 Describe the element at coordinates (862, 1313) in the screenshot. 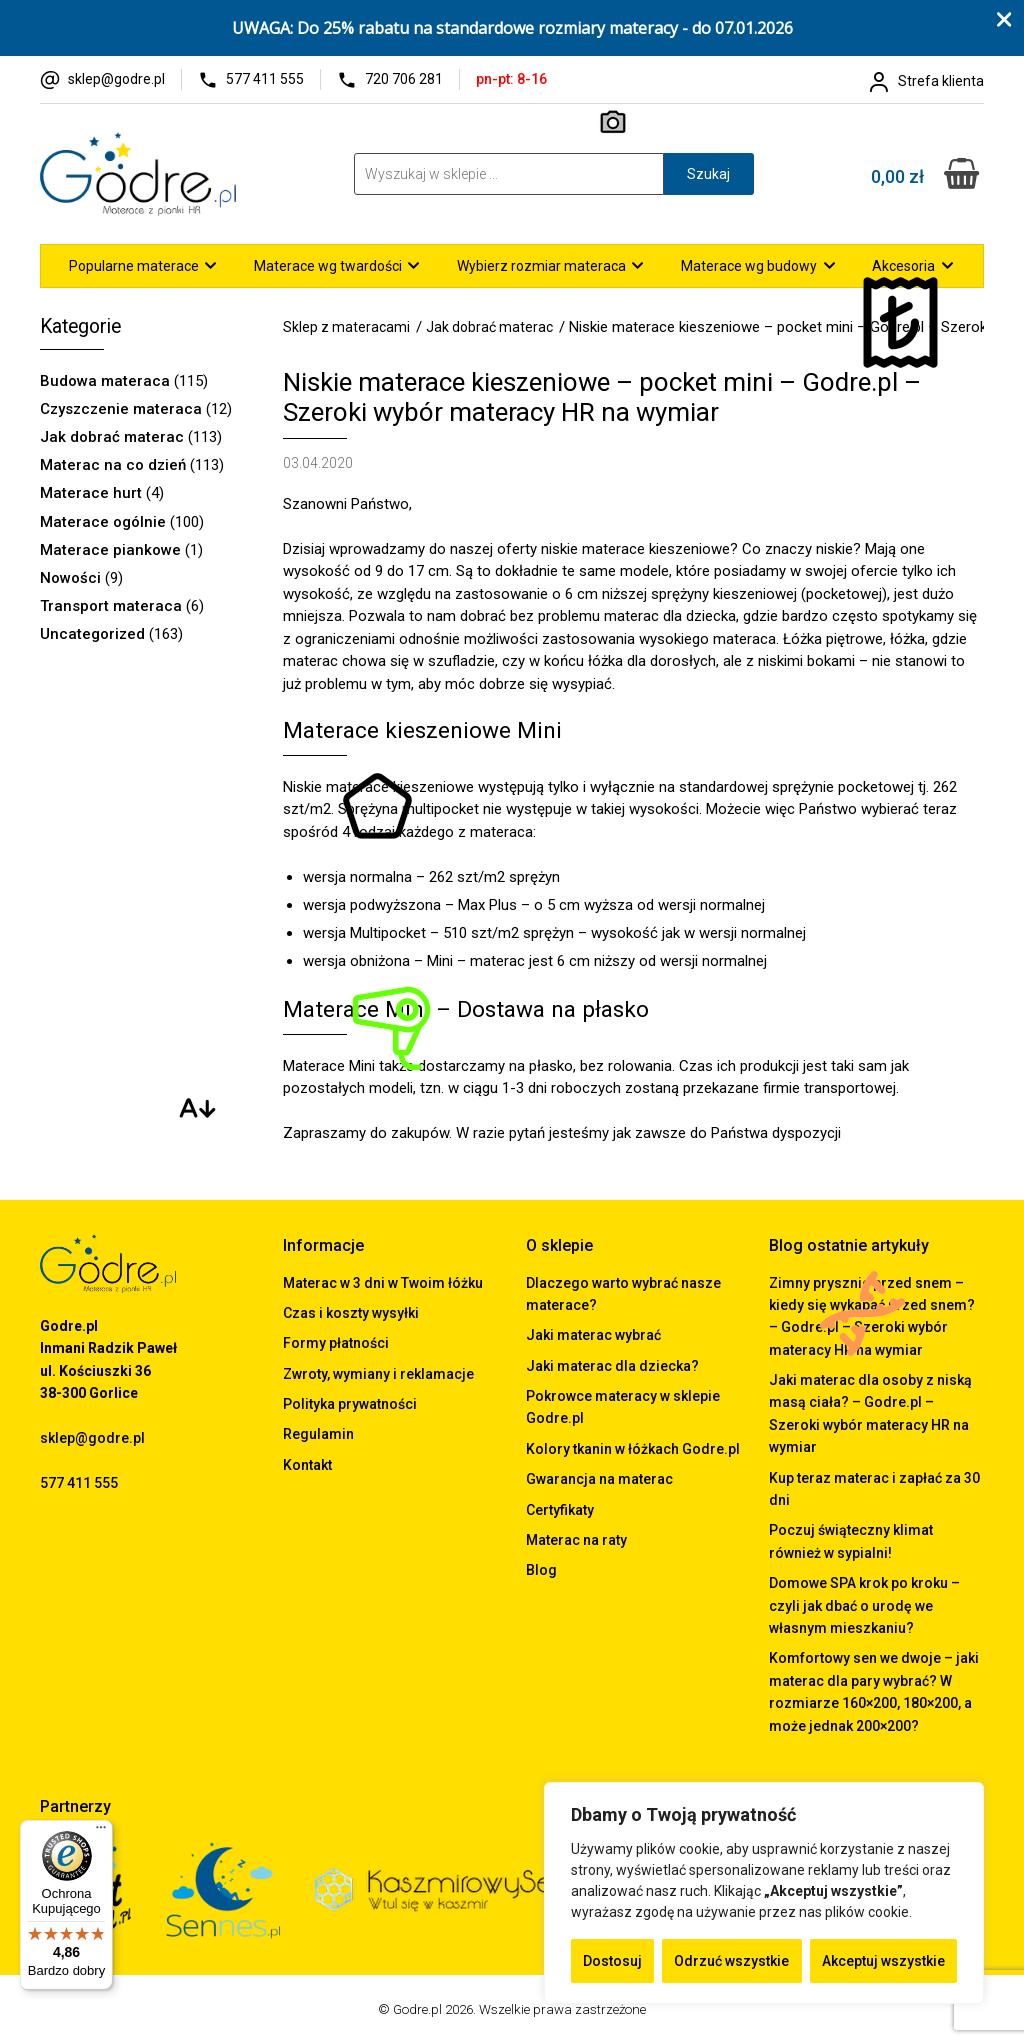

I see `access genetic or DNA-related information` at that location.